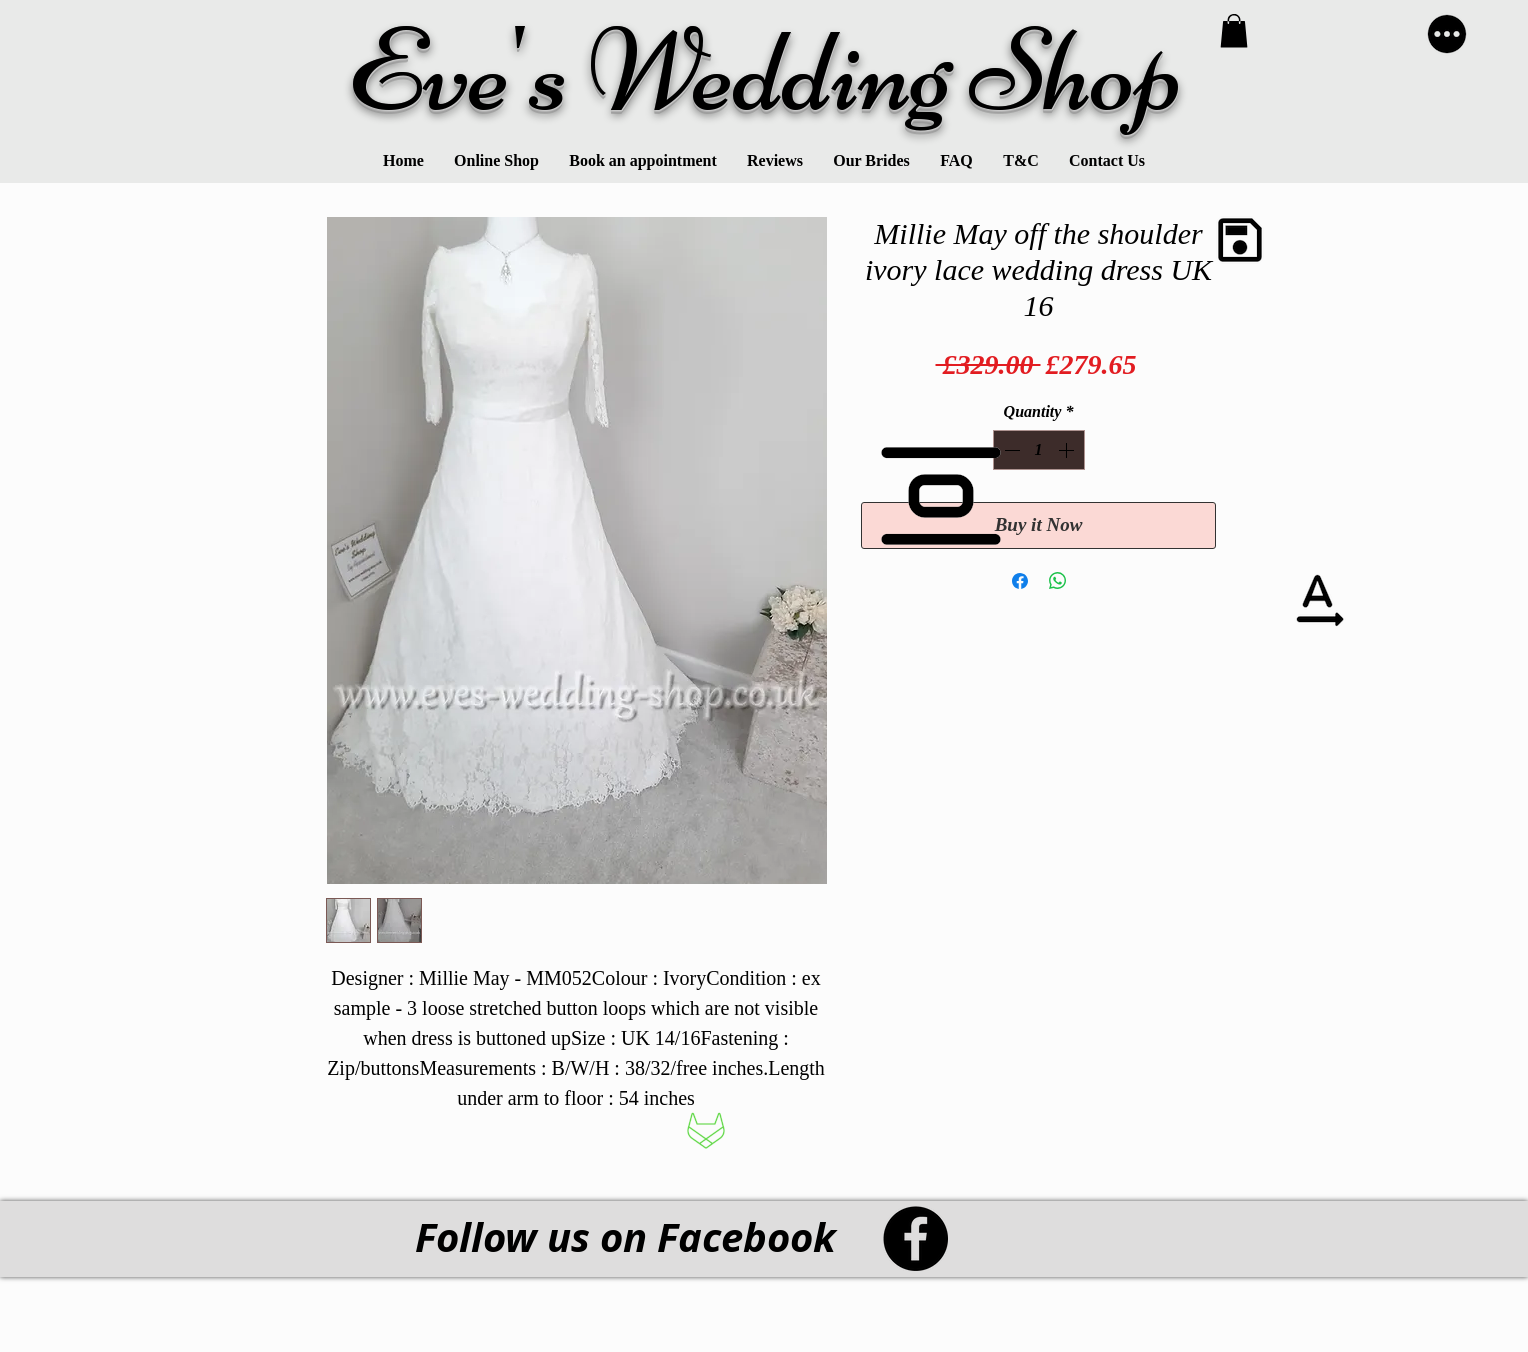 This screenshot has height=1352, width=1528. I want to click on indicates a pending or in-progress status, so click(1447, 34).